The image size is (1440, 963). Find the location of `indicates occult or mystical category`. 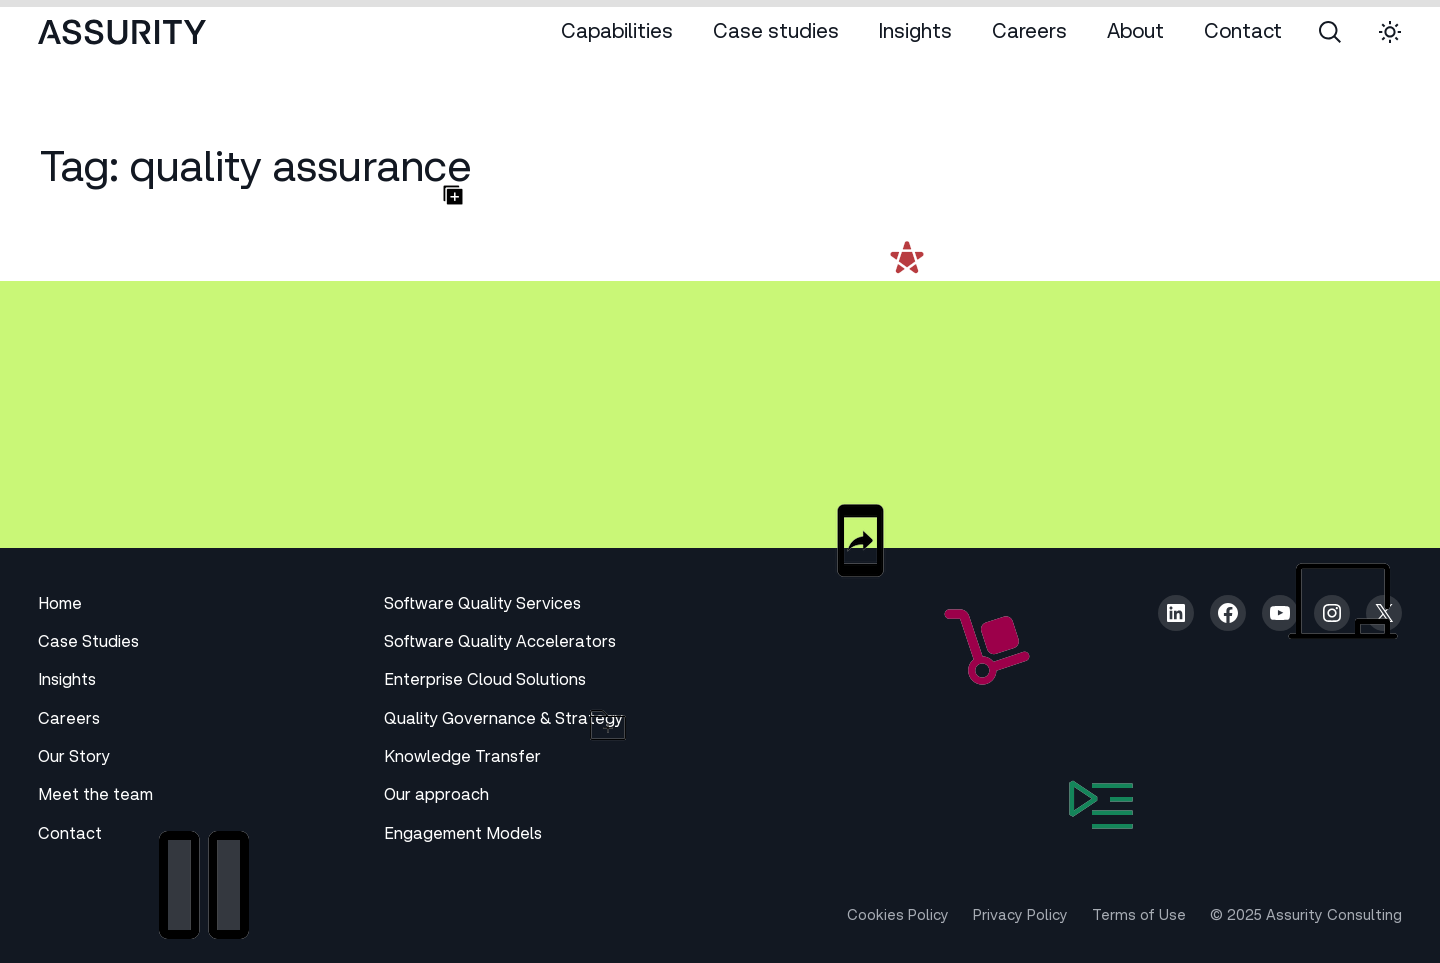

indicates occult or mystical category is located at coordinates (907, 259).